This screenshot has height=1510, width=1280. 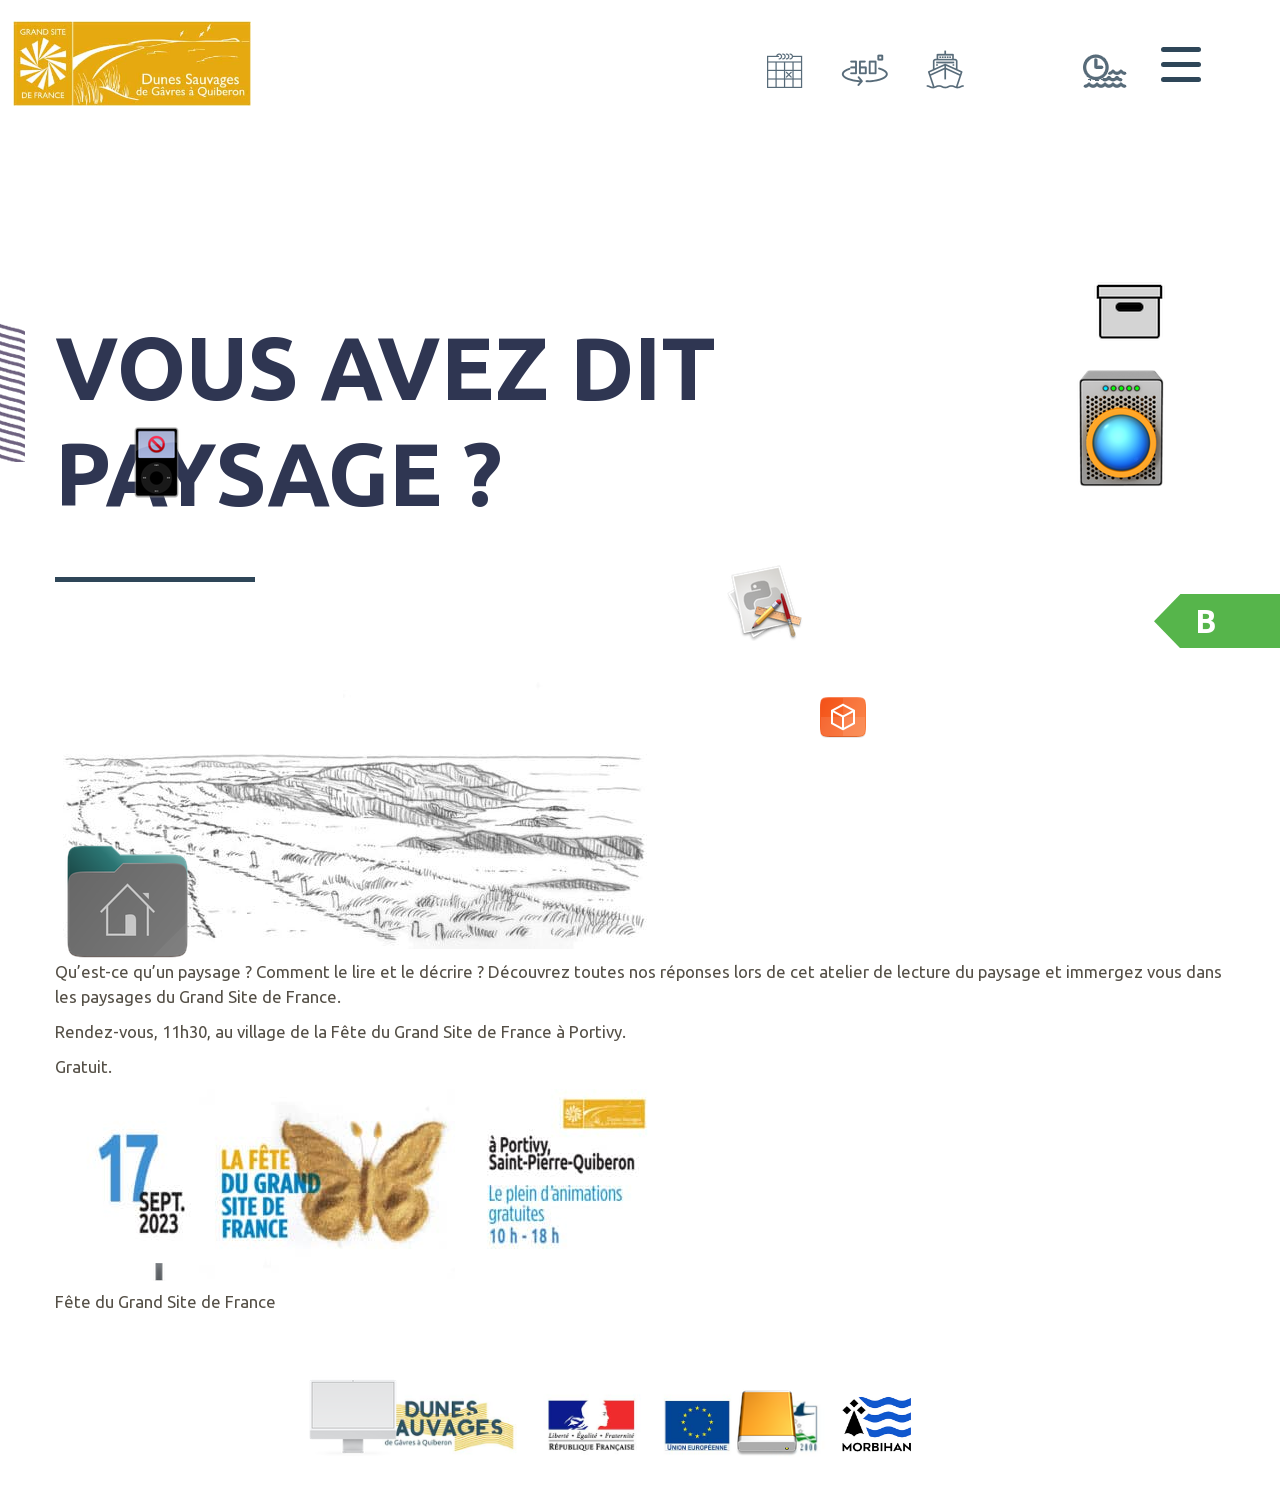 I want to click on open a 3ds format 3d model file, so click(x=843, y=716).